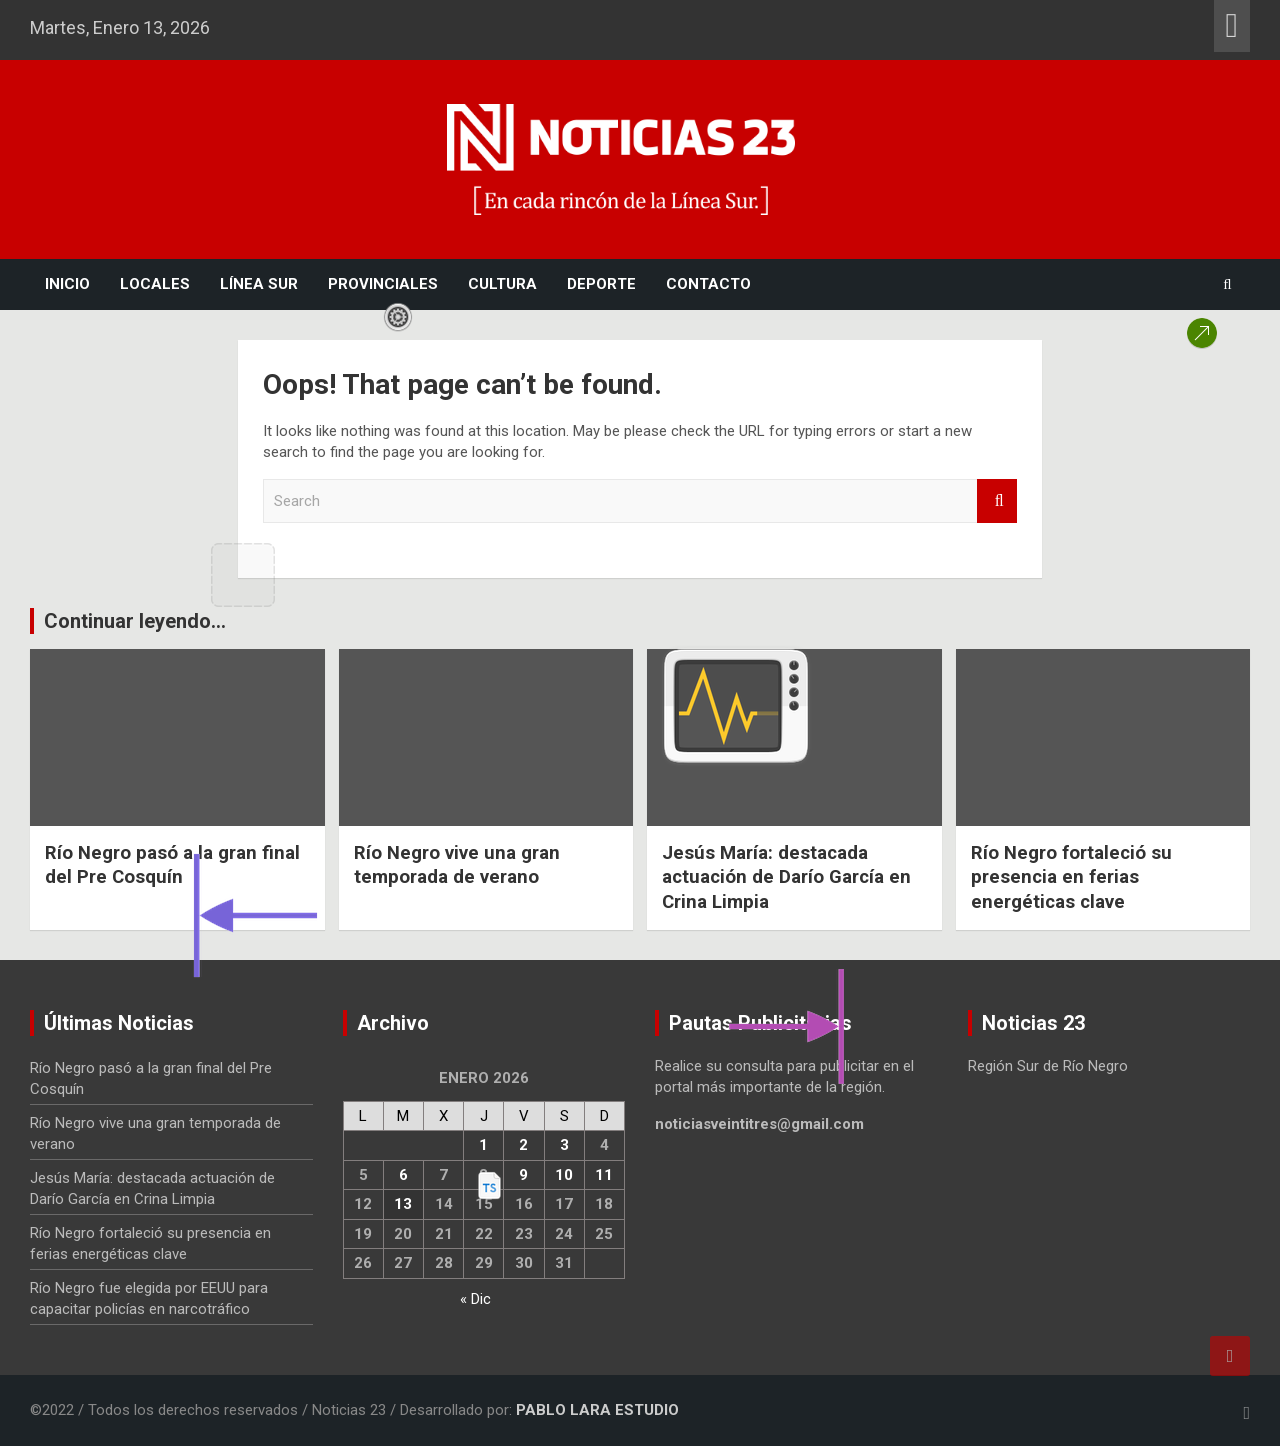  I want to click on open system monitor to view resource usage, so click(736, 706).